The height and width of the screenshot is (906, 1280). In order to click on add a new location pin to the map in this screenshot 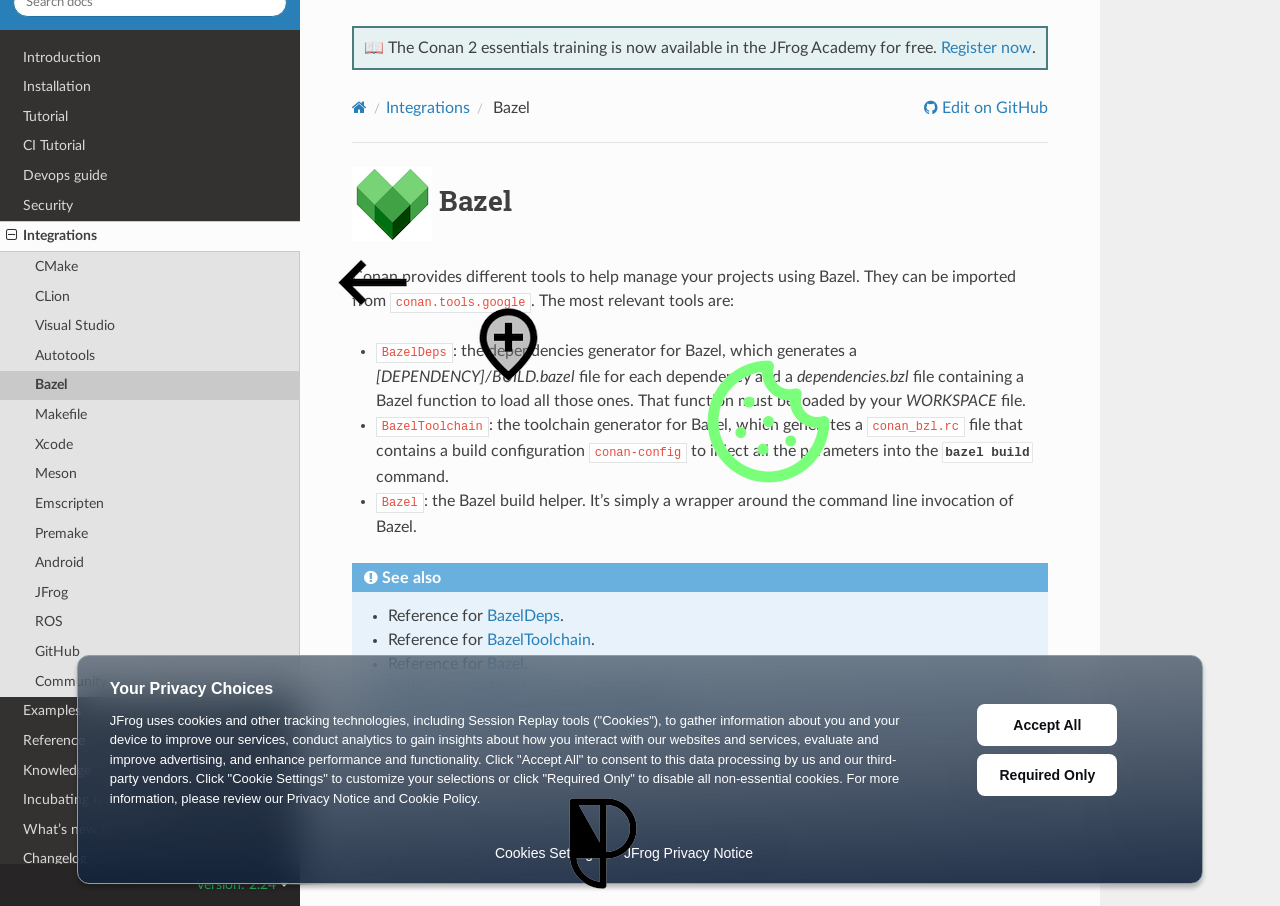, I will do `click(508, 344)`.